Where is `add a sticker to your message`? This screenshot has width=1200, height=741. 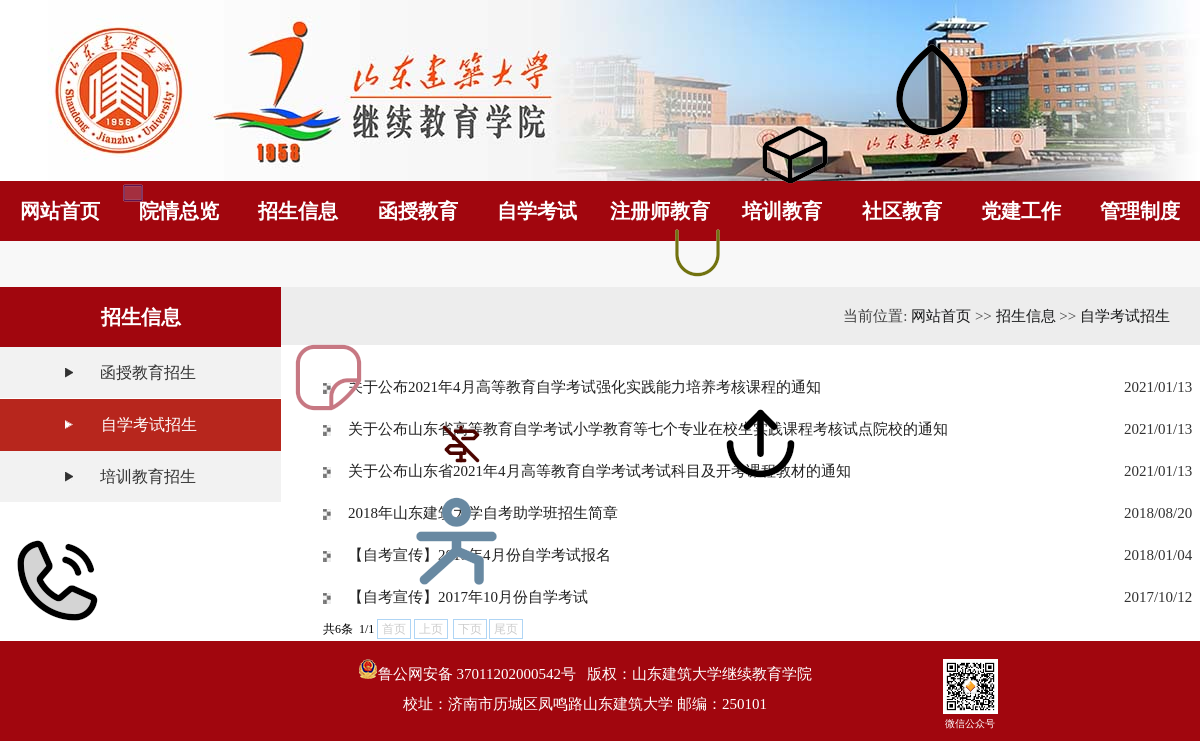 add a sticker to your message is located at coordinates (328, 377).